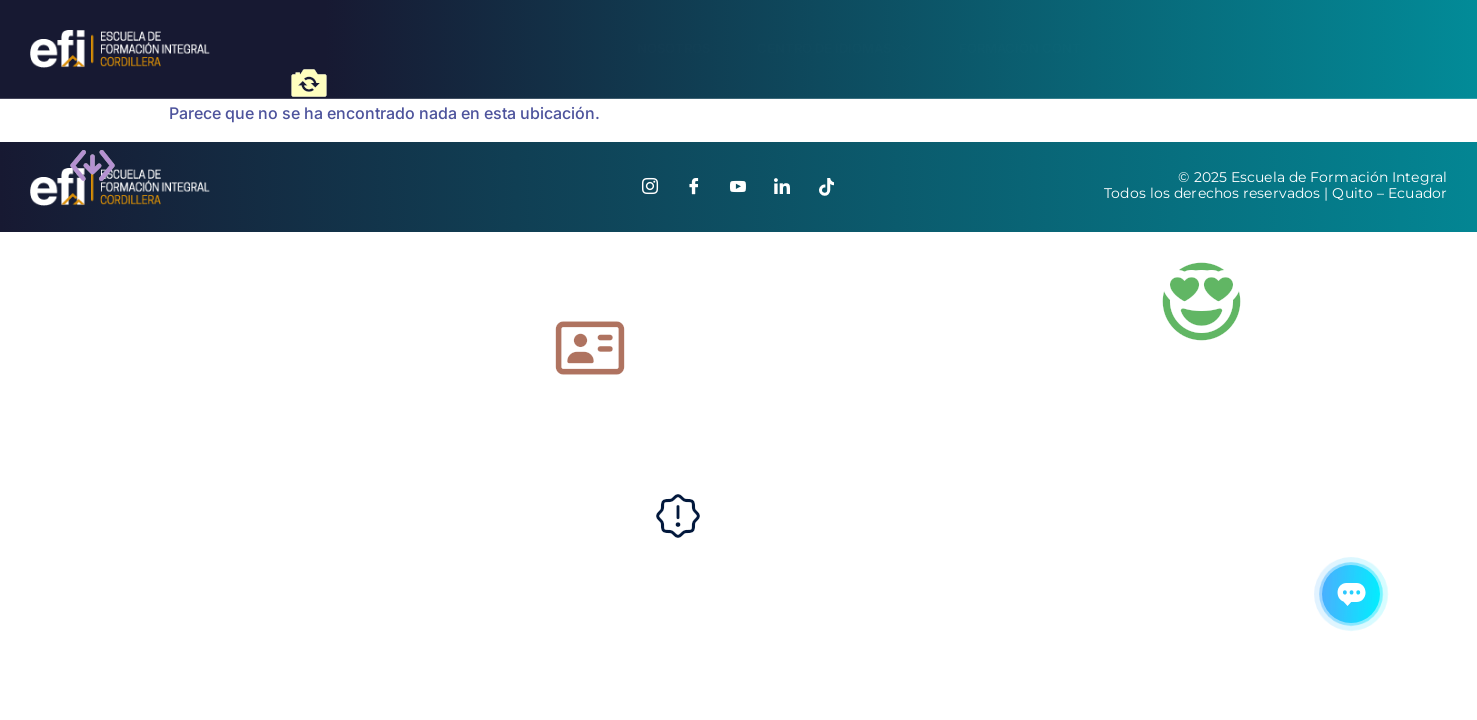 Image resolution: width=1477 pixels, height=720 pixels. Describe the element at coordinates (92, 165) in the screenshot. I see `download source code or code files` at that location.